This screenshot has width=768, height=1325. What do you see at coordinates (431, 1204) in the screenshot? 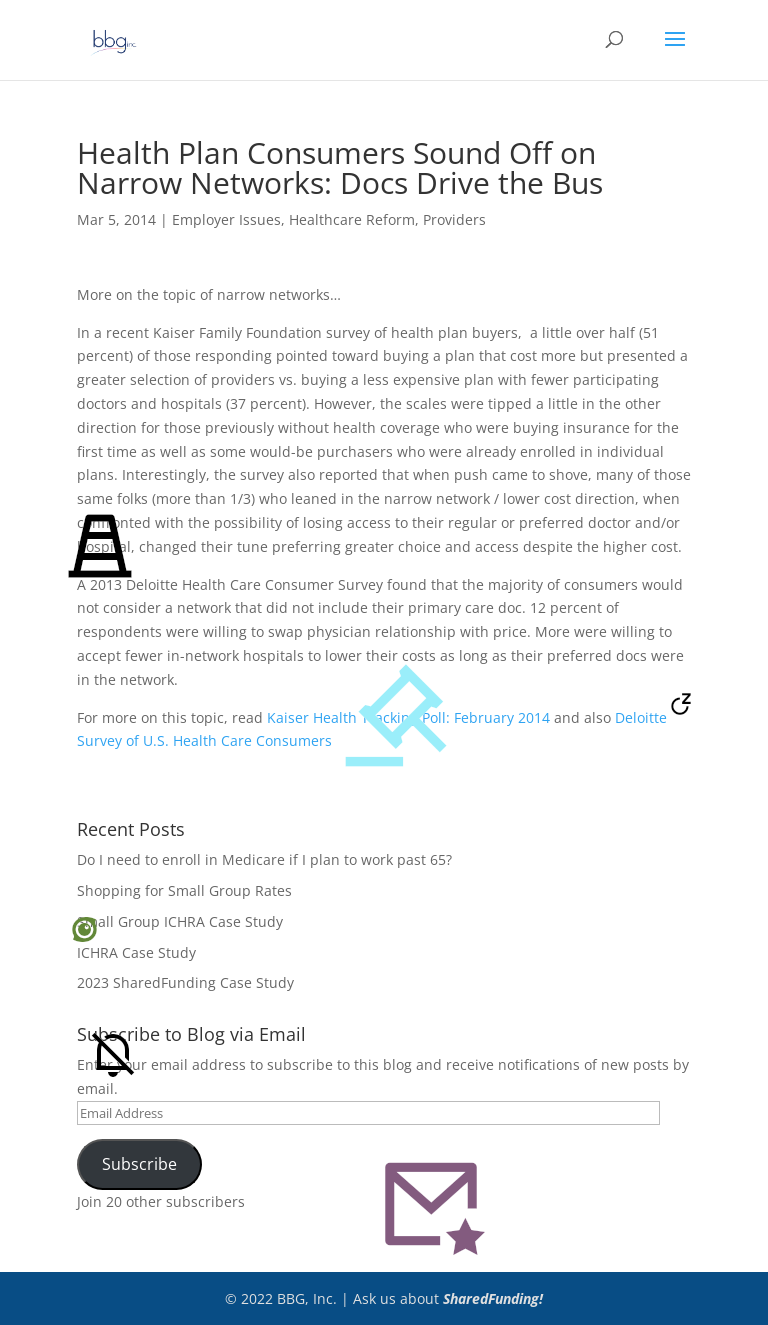
I see `view starred or important emails` at bounding box center [431, 1204].